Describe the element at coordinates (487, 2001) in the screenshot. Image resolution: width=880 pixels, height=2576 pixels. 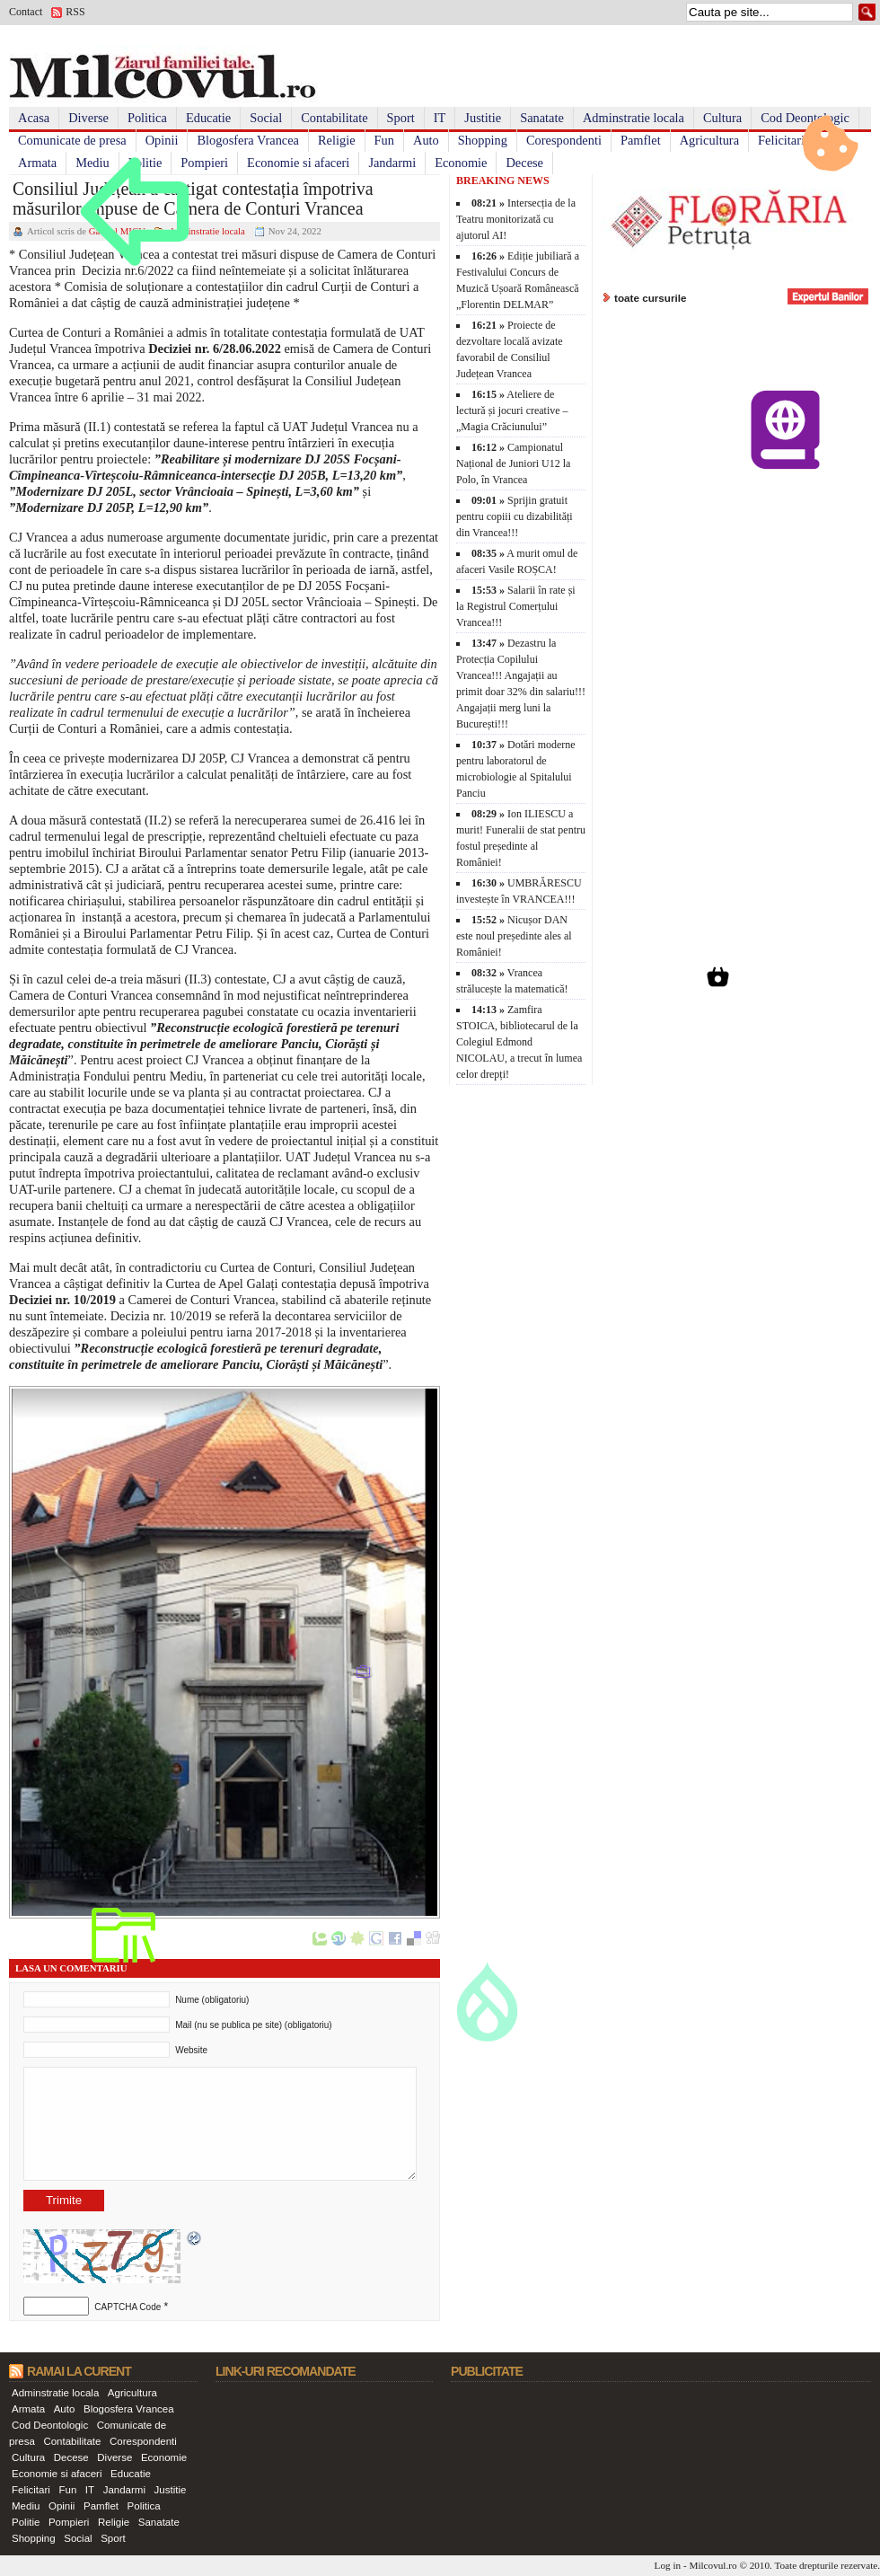
I see `drupal content management system logo` at that location.